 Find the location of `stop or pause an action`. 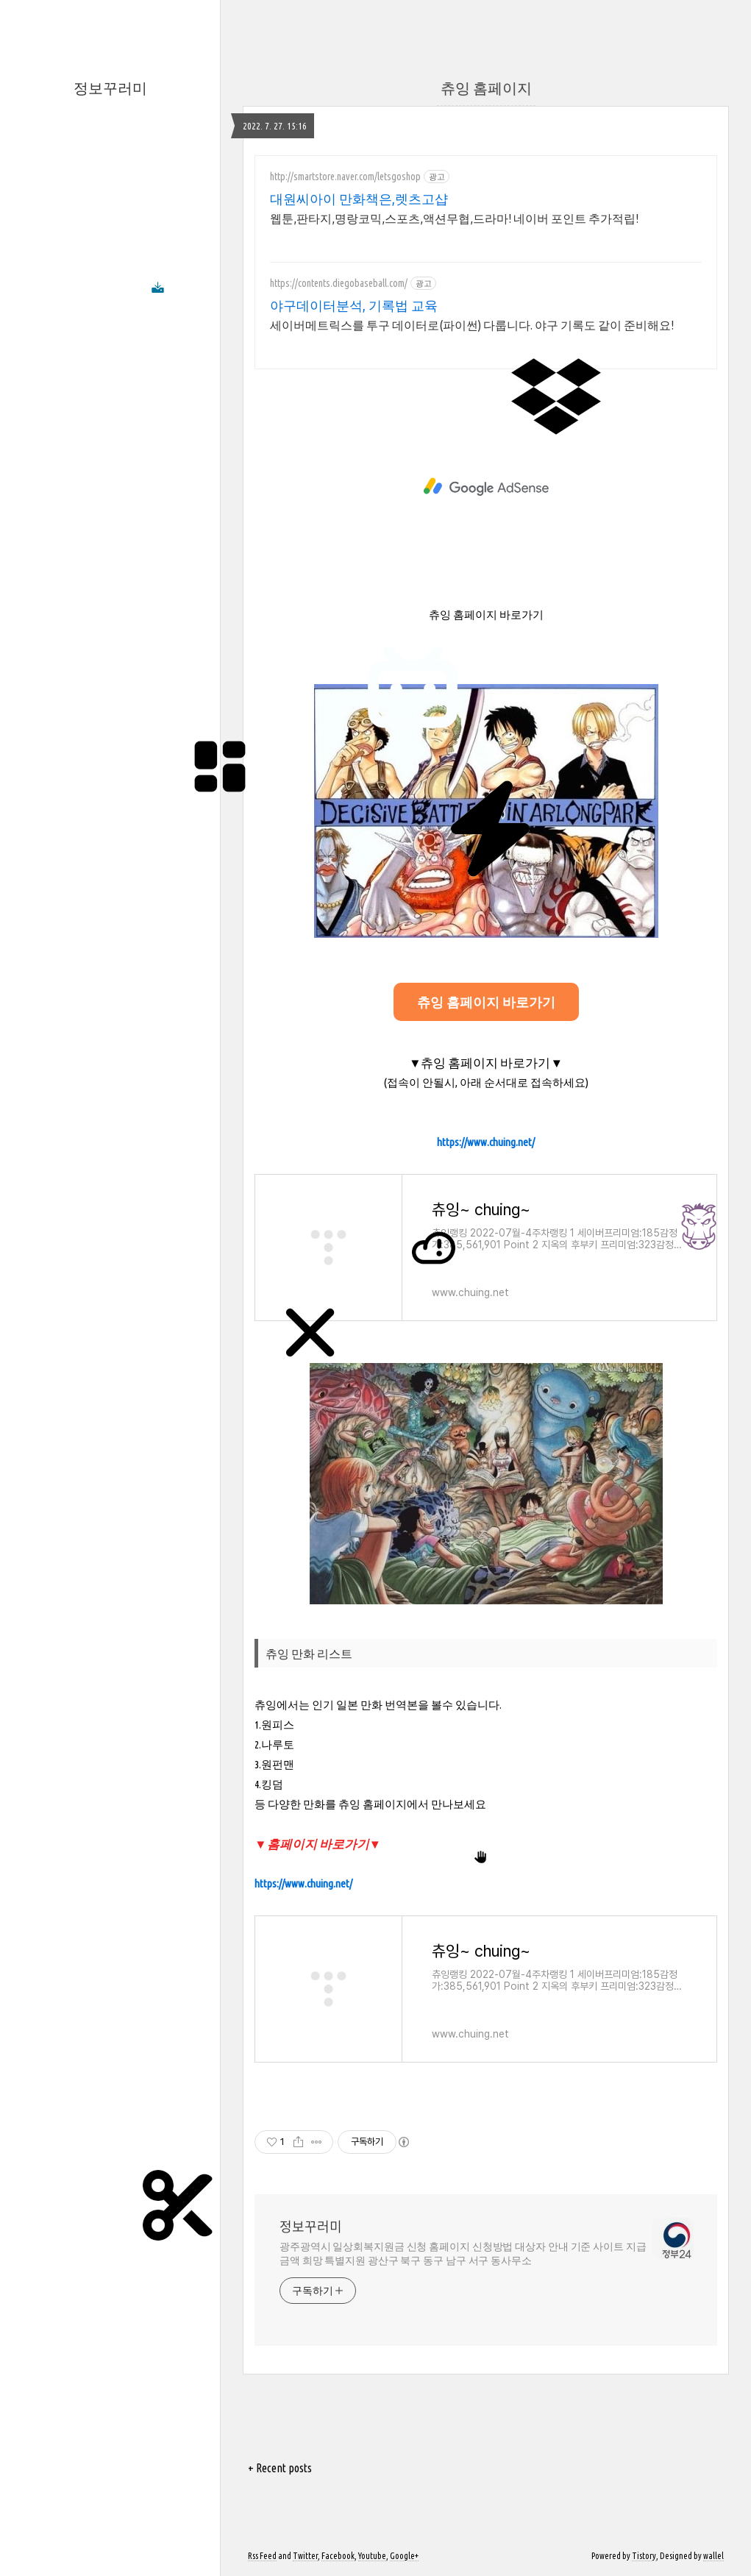

stop or pause an action is located at coordinates (480, 1857).